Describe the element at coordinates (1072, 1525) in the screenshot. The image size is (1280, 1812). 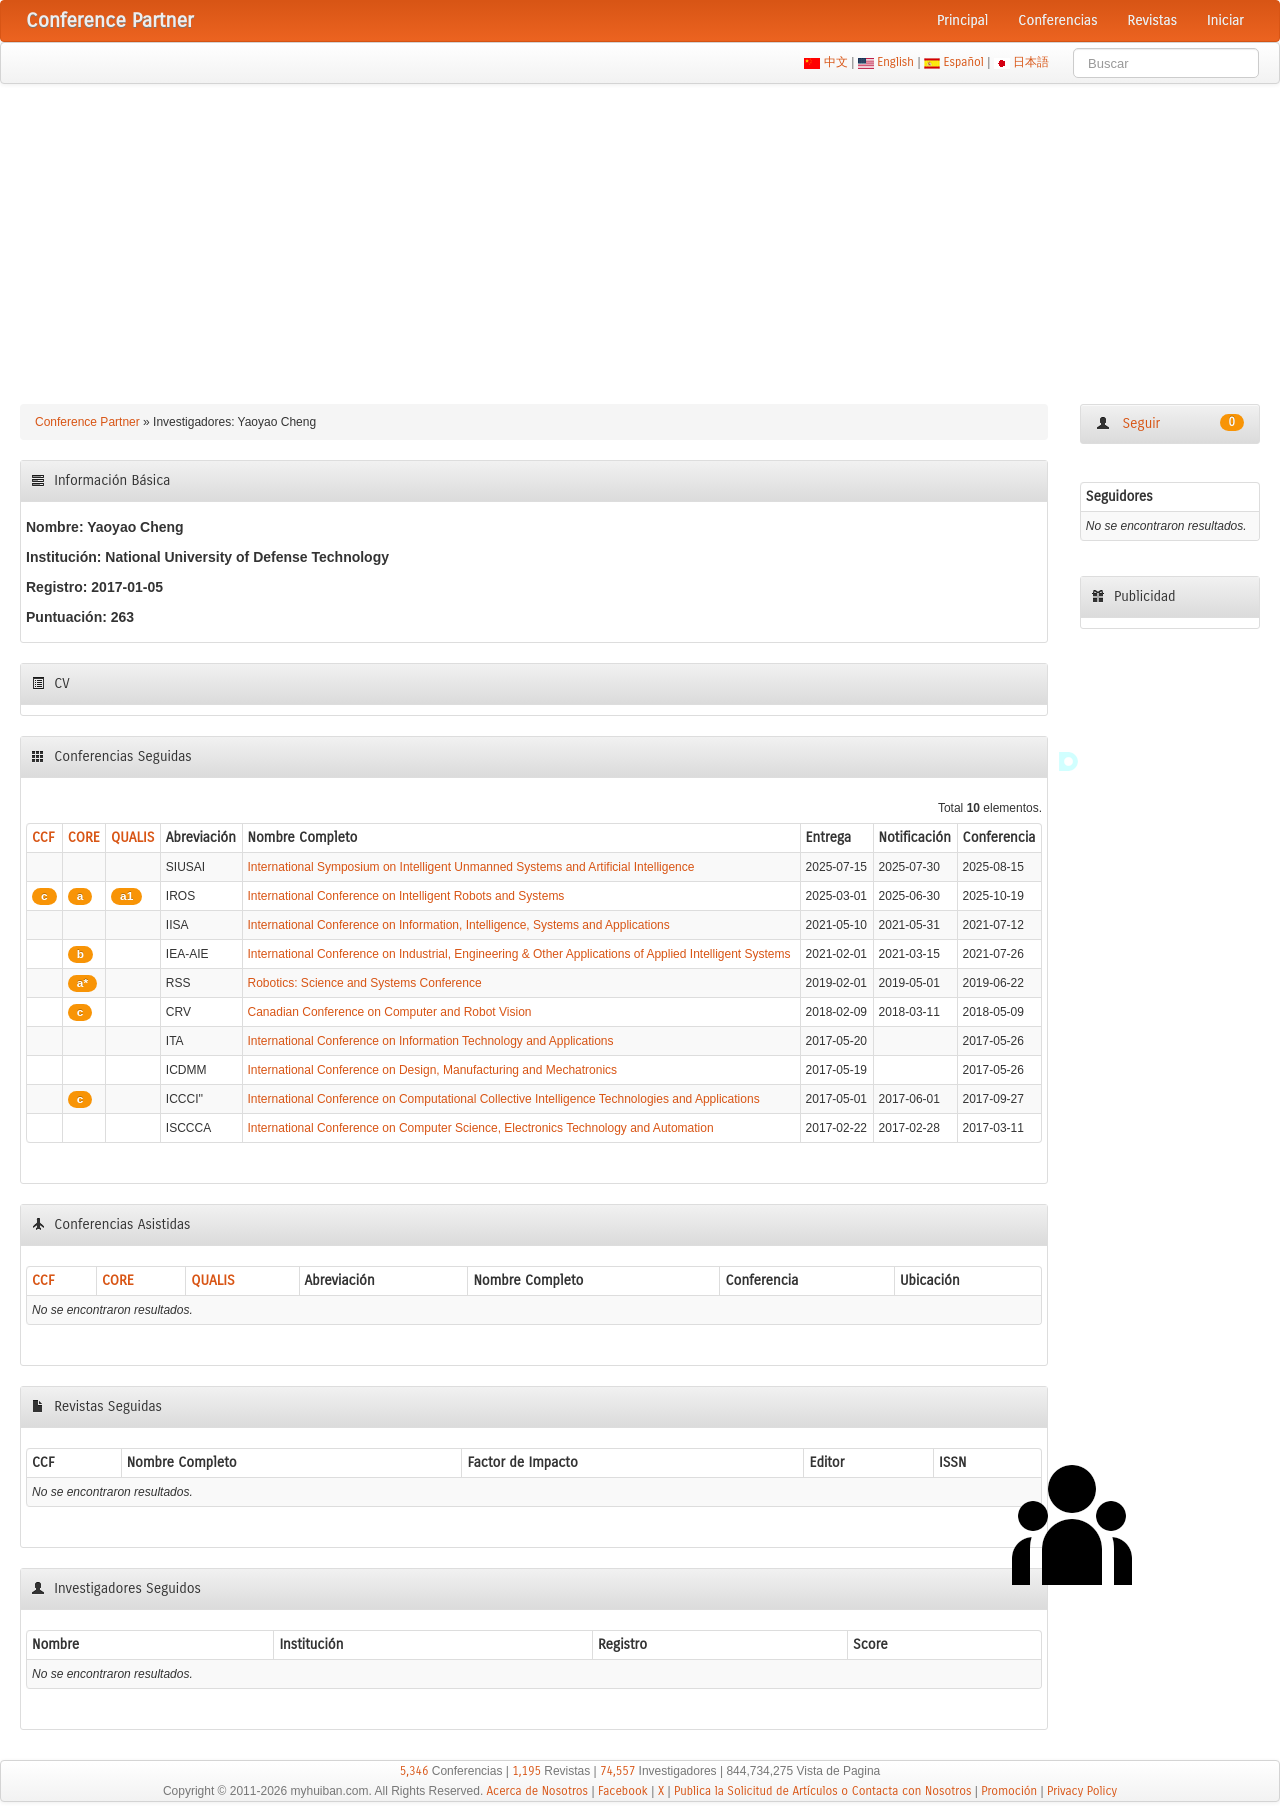
I see `view team members` at that location.